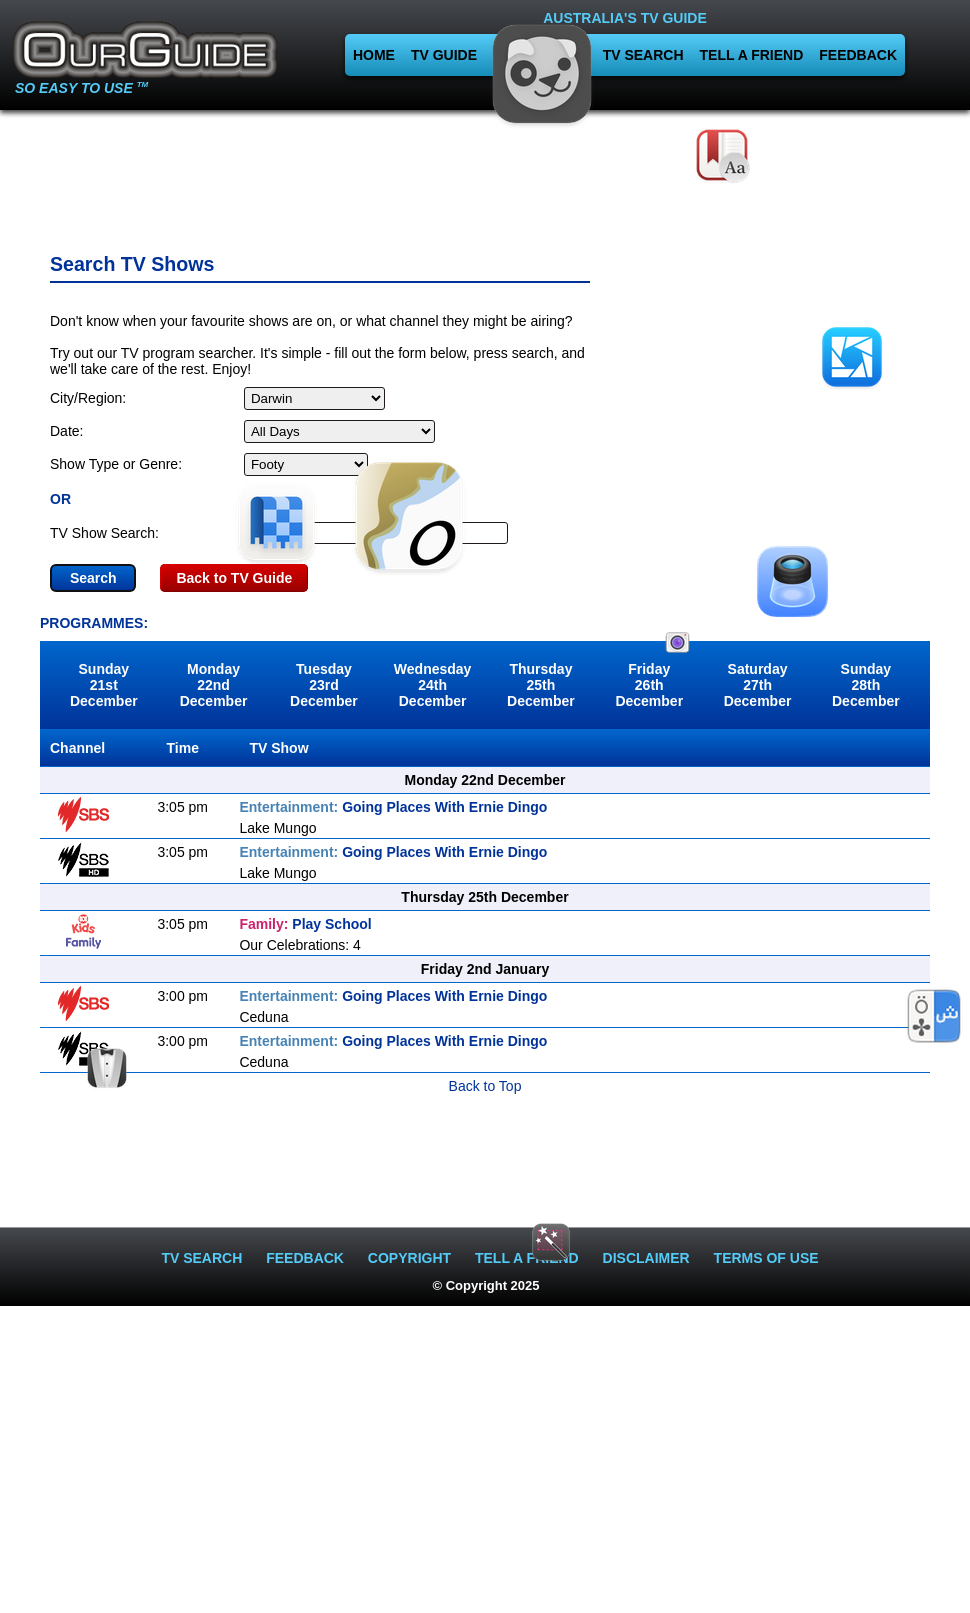 The width and height of the screenshot is (970, 1613). Describe the element at coordinates (276, 522) in the screenshot. I see `open Blanket ambient sound app` at that location.